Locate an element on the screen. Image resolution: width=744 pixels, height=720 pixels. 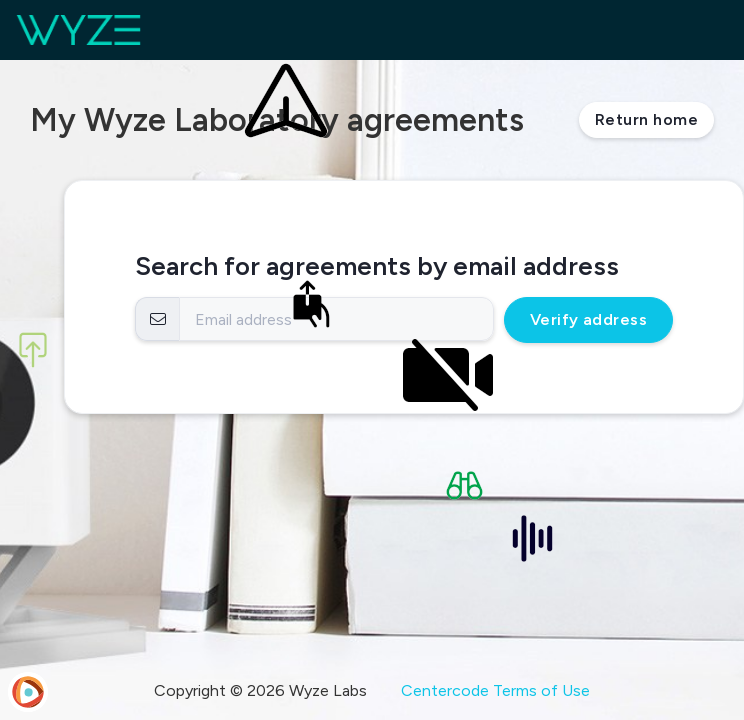
camera is off or disabled is located at coordinates (445, 375).